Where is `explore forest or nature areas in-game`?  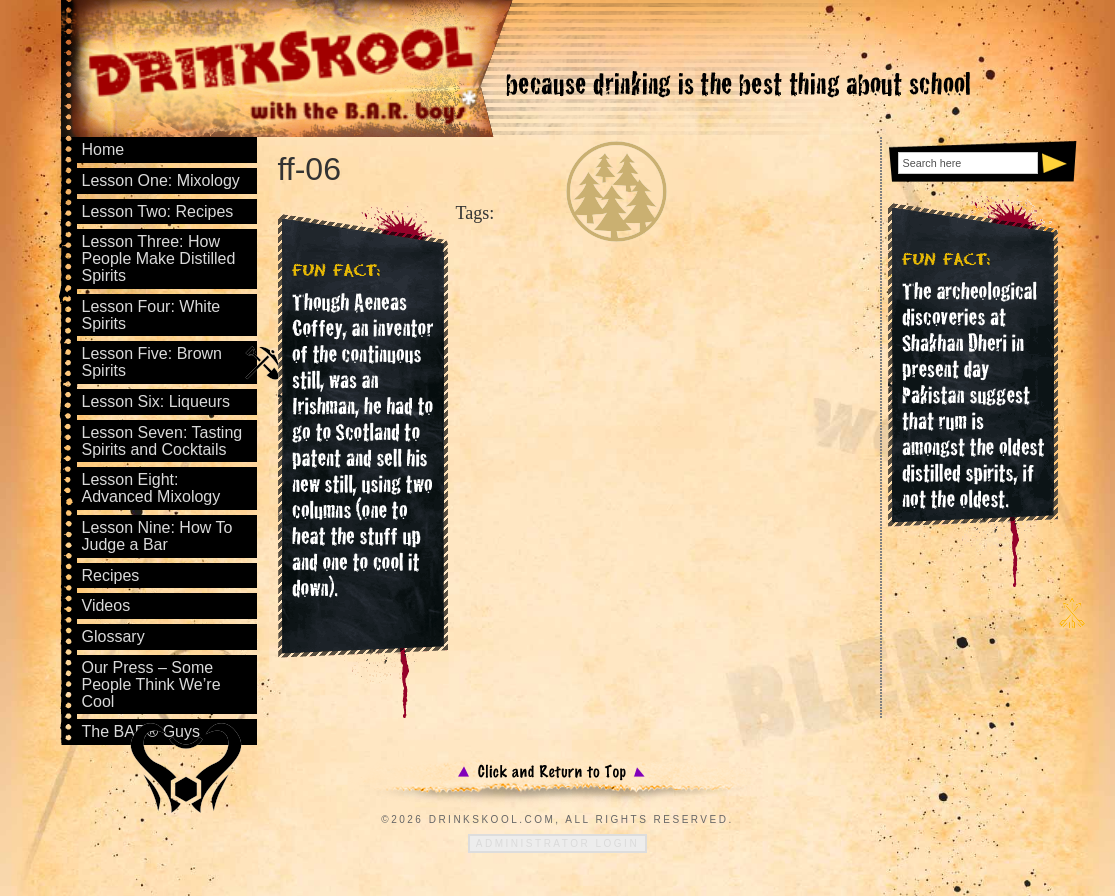 explore forest or nature areas in-game is located at coordinates (616, 191).